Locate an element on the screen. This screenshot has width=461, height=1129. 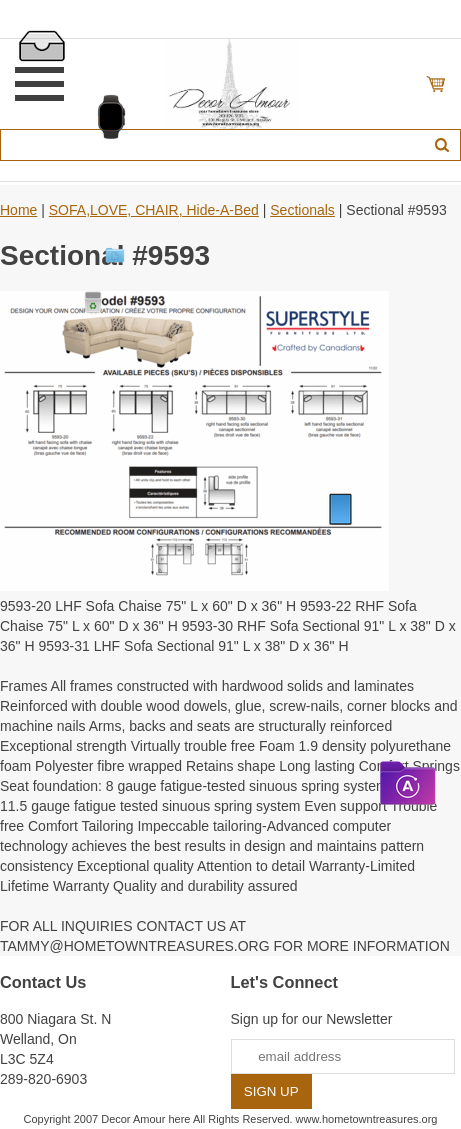
open your documents folder is located at coordinates (115, 255).